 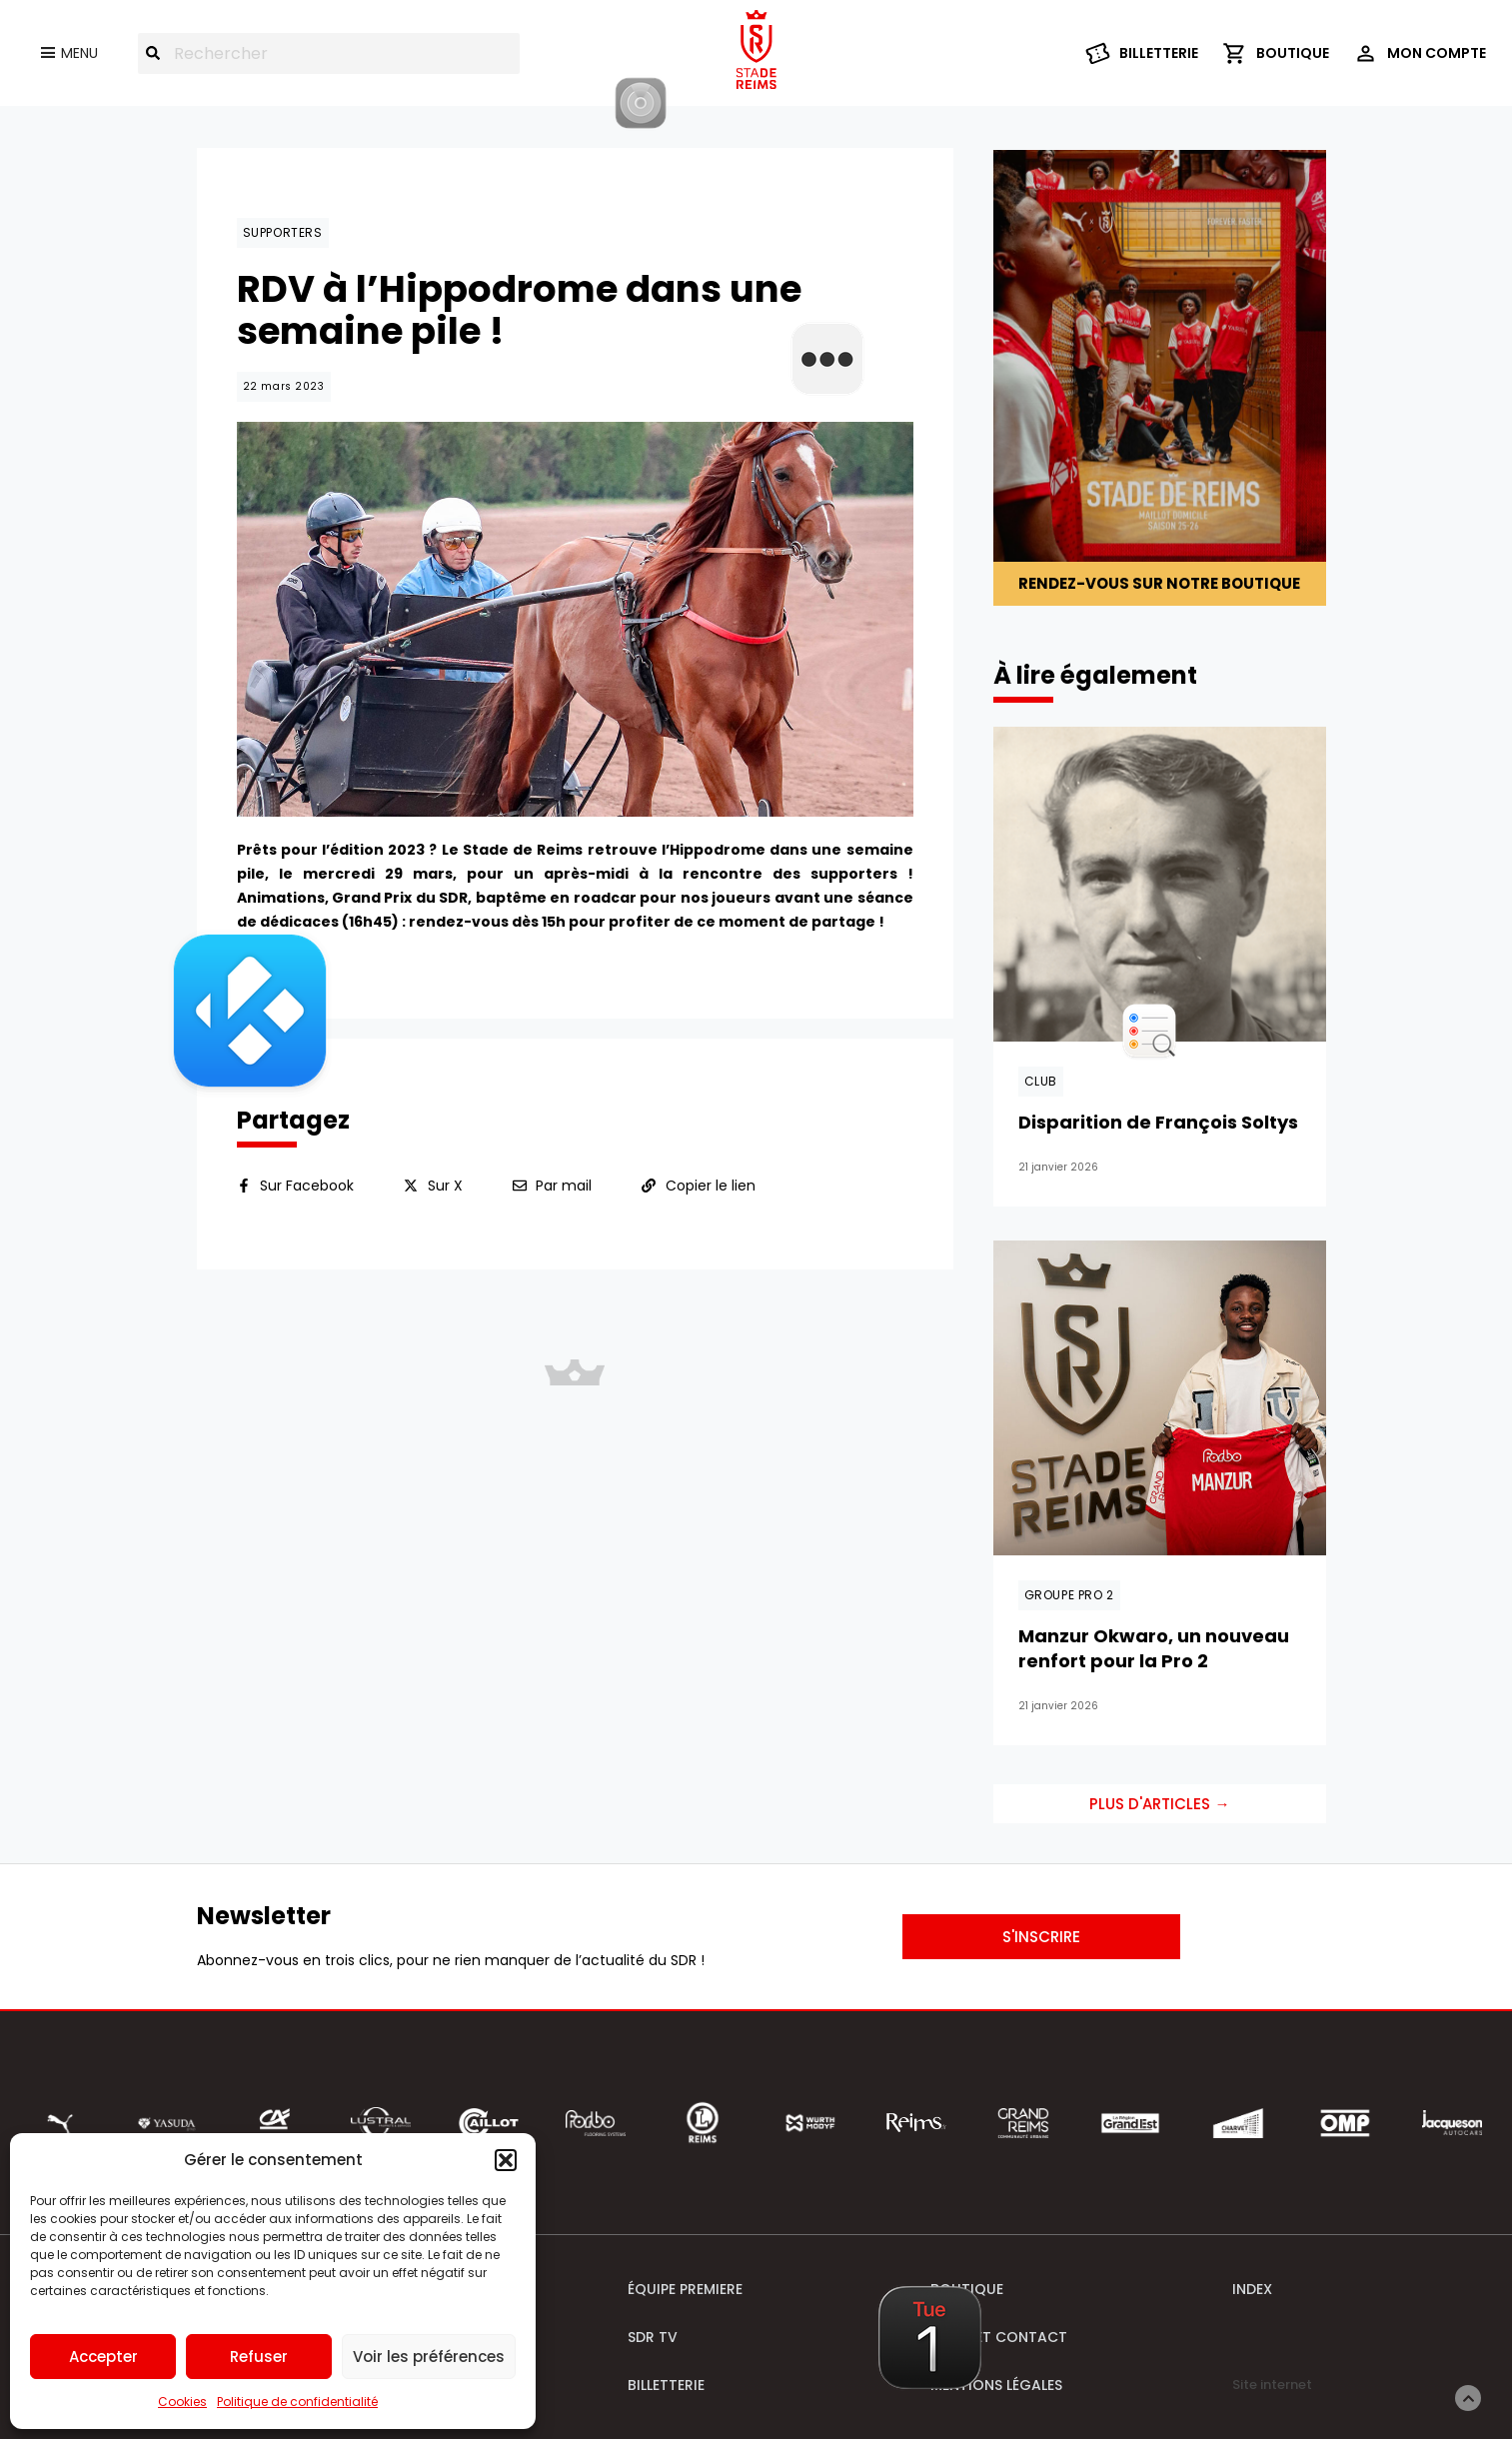 What do you see at coordinates (1149, 1031) in the screenshot?
I see `open the log viewer application` at bounding box center [1149, 1031].